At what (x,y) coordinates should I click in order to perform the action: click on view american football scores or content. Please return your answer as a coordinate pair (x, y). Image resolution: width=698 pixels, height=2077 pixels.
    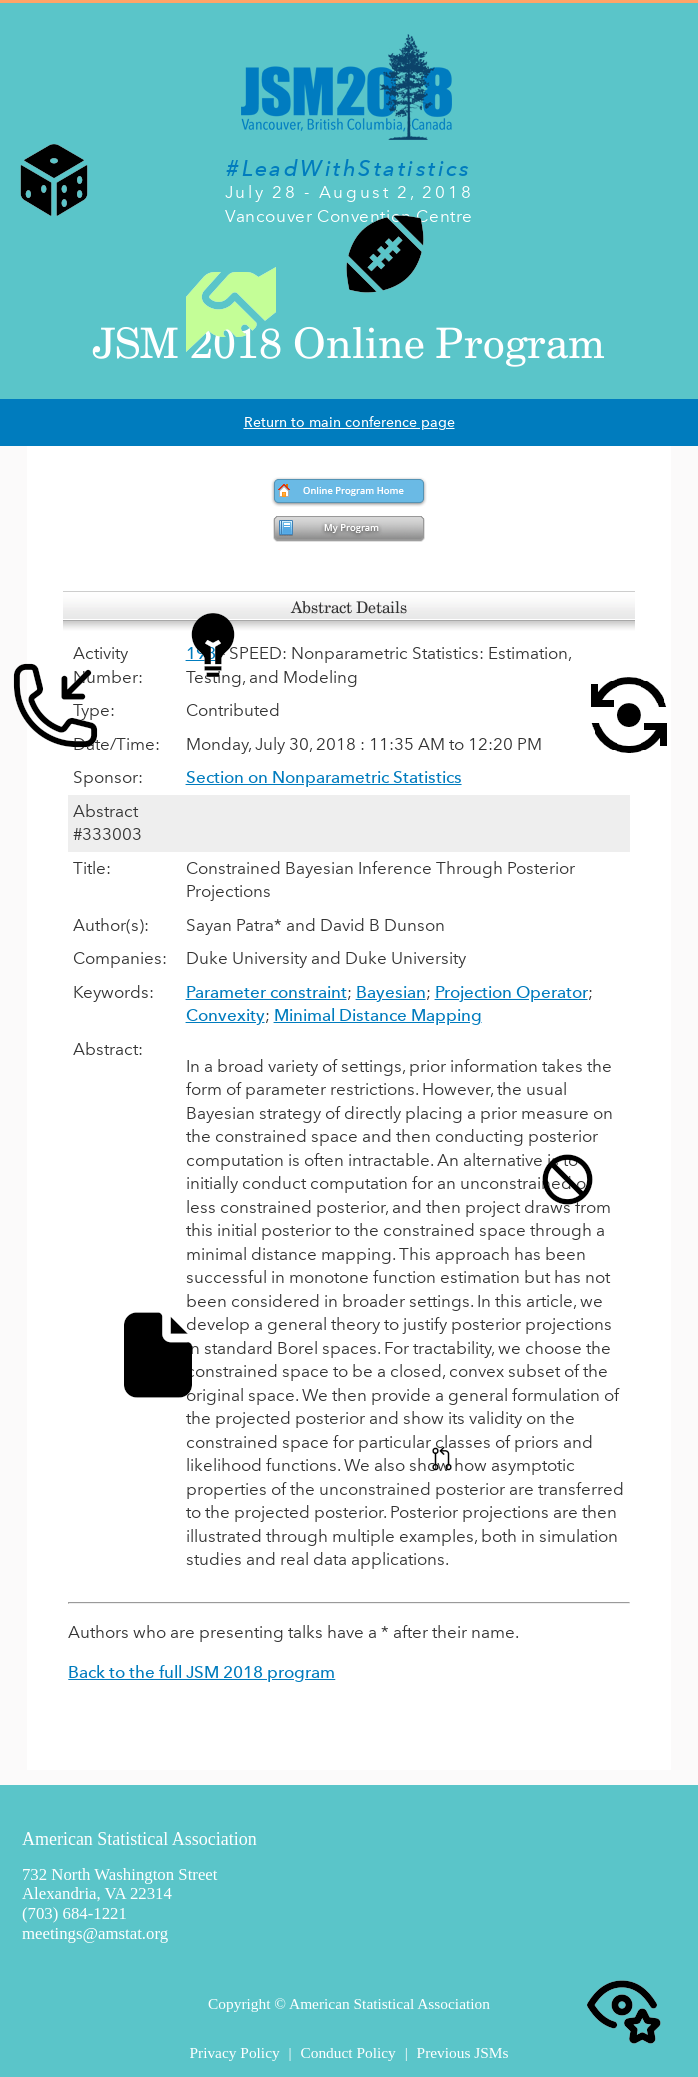
    Looking at the image, I should click on (385, 254).